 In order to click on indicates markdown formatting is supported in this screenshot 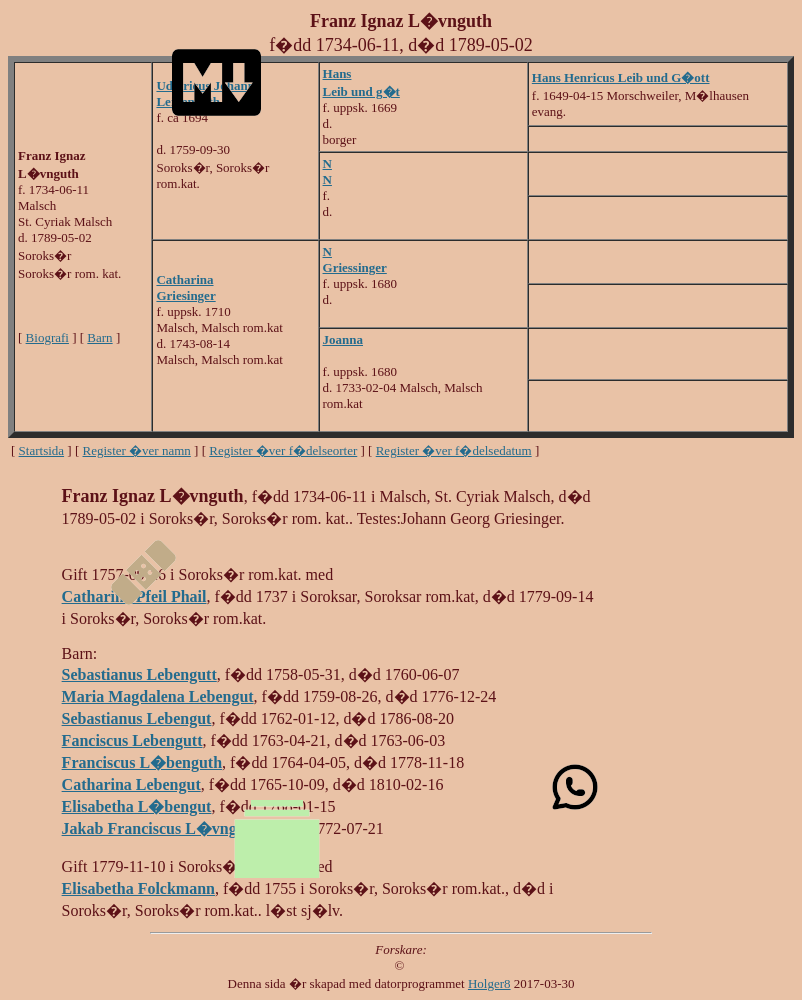, I will do `click(216, 82)`.